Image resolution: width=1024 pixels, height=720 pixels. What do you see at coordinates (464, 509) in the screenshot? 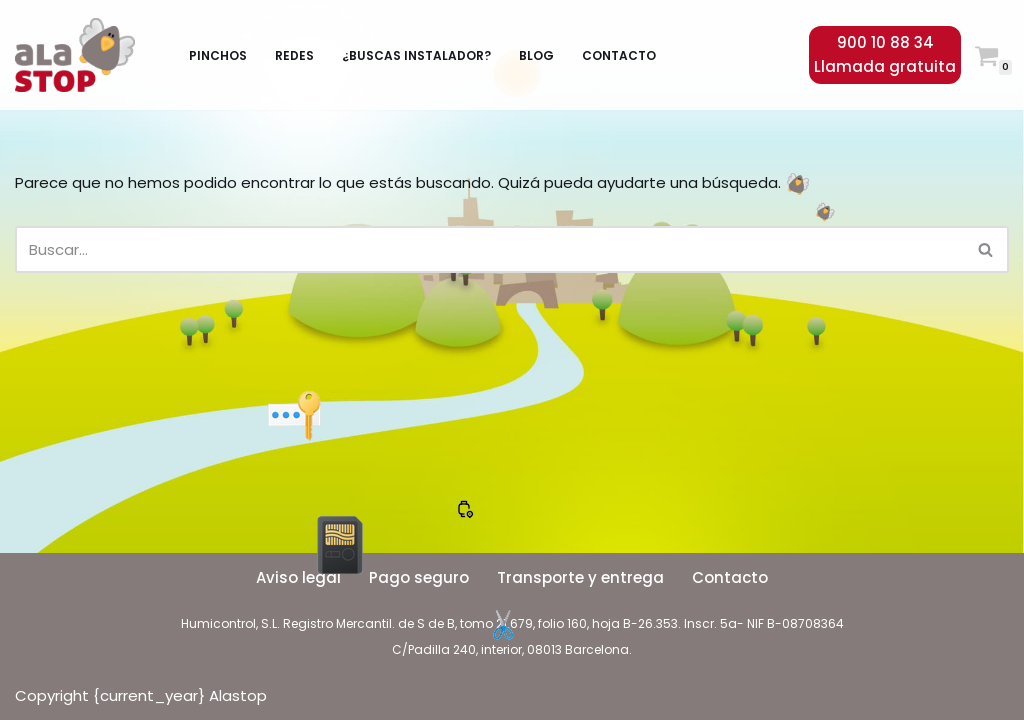
I see `view smartwatch location` at bounding box center [464, 509].